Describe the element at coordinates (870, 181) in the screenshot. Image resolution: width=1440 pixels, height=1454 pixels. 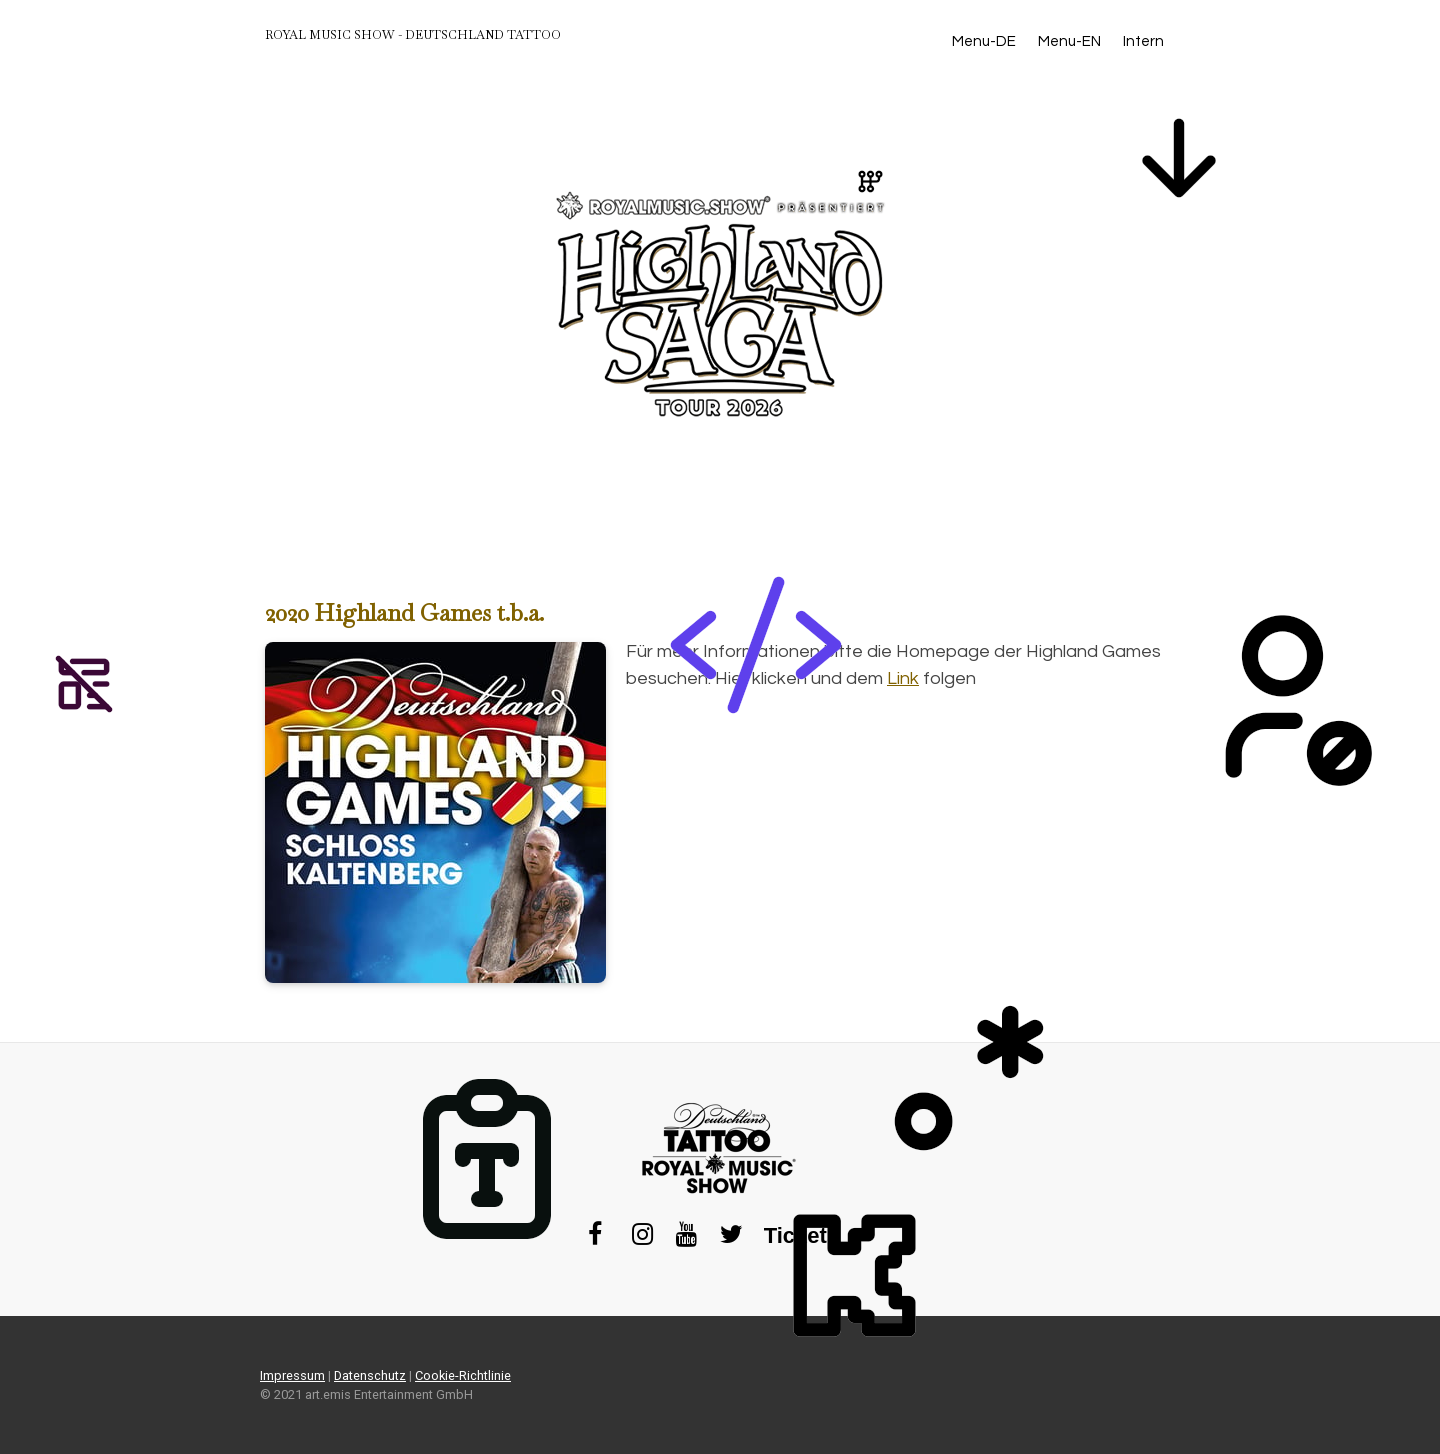
I see `select manual transmission mode` at that location.